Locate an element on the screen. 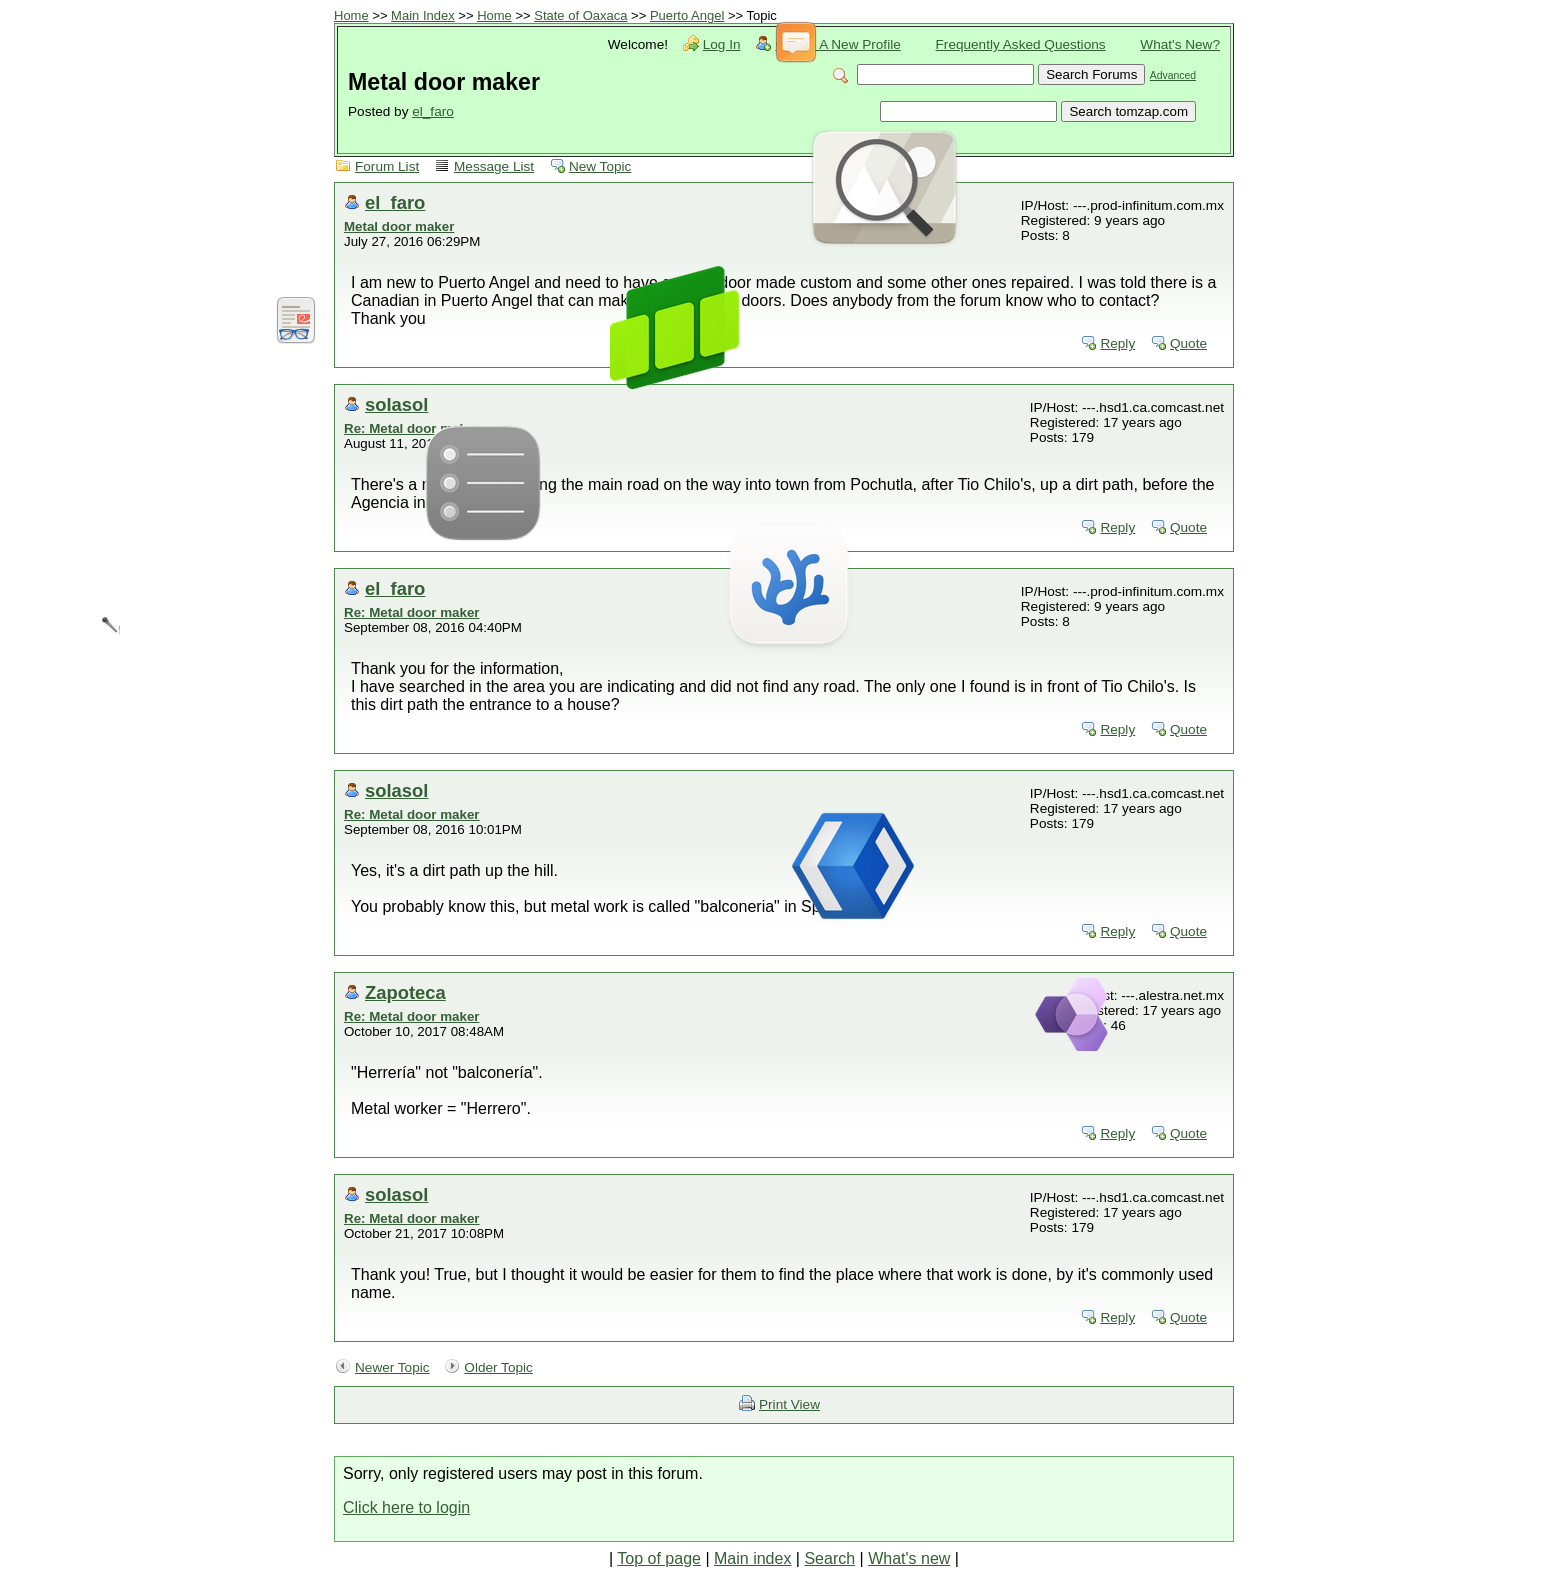  open xbox game bar is located at coordinates (675, 327).